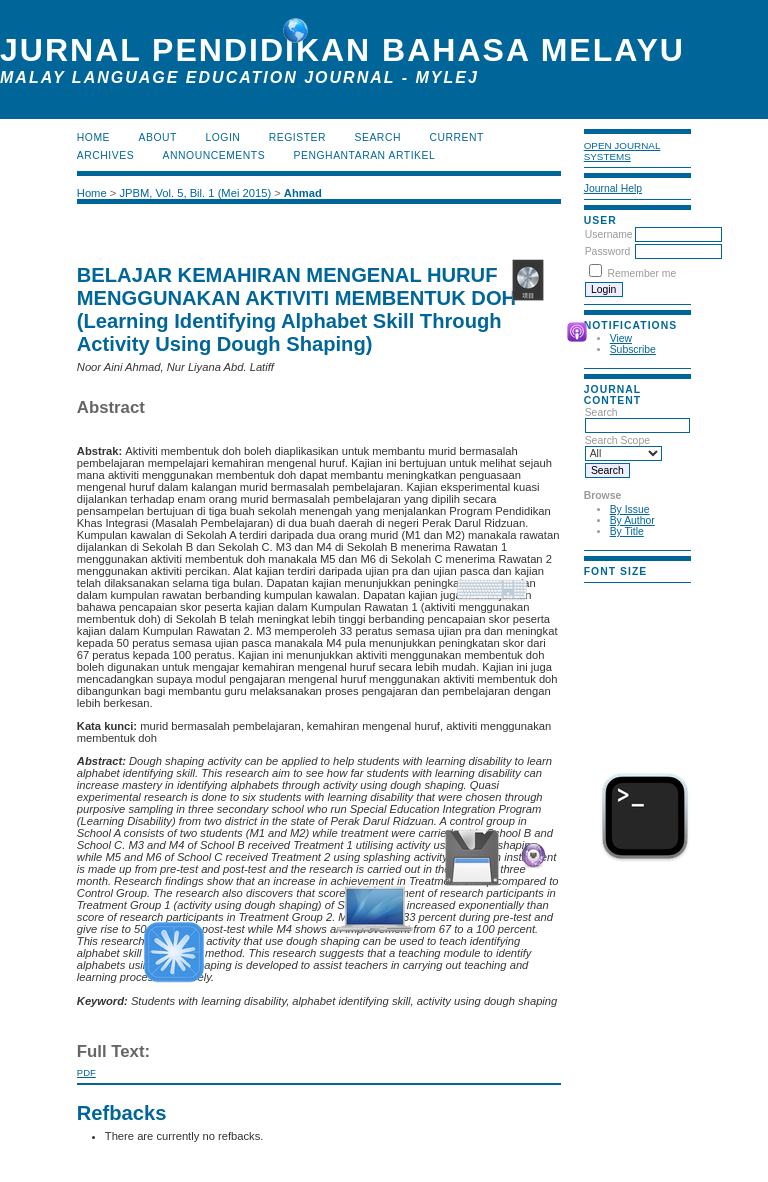 Image resolution: width=768 pixels, height=1182 pixels. What do you see at coordinates (472, 858) in the screenshot?
I see `access superdisk or floppy drive storage` at bounding box center [472, 858].